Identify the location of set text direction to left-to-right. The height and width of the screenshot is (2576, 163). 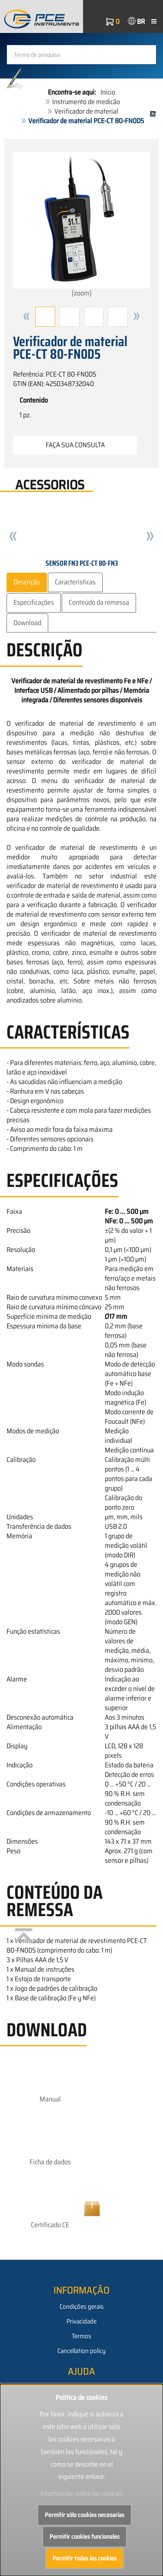
(14, 79).